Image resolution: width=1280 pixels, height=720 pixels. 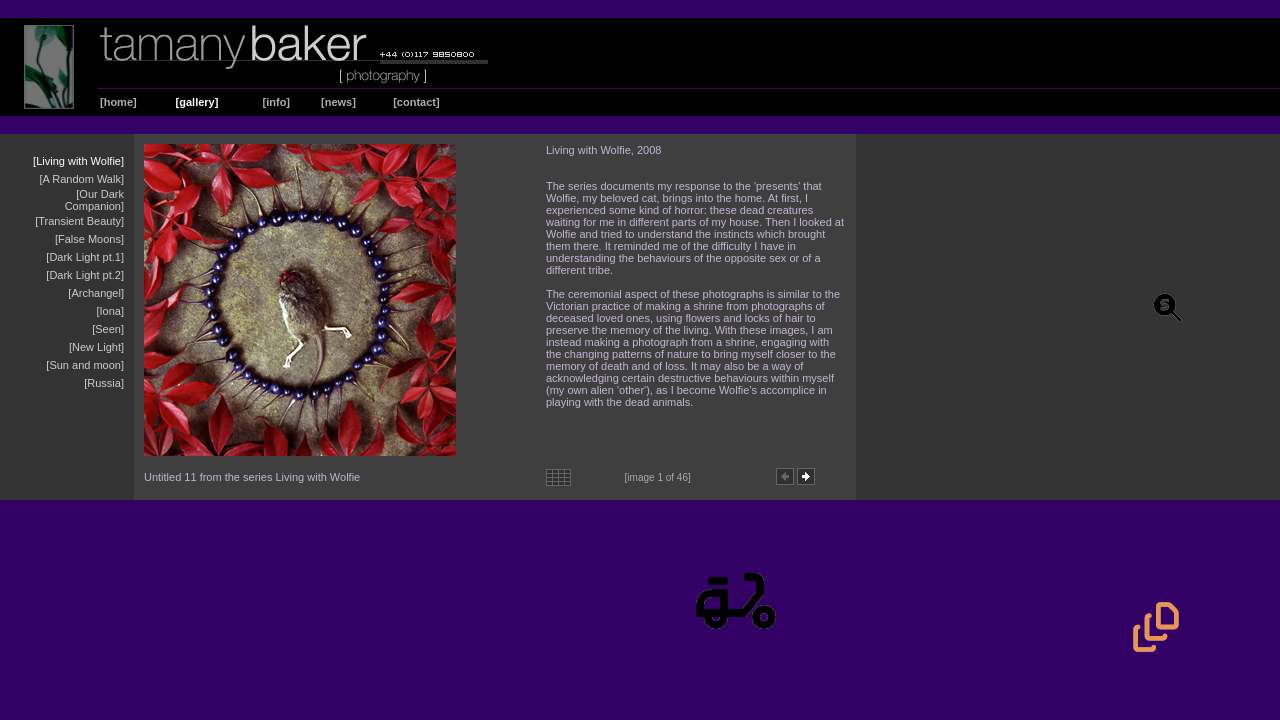 I want to click on search for pricing or financial information, so click(x=1167, y=307).